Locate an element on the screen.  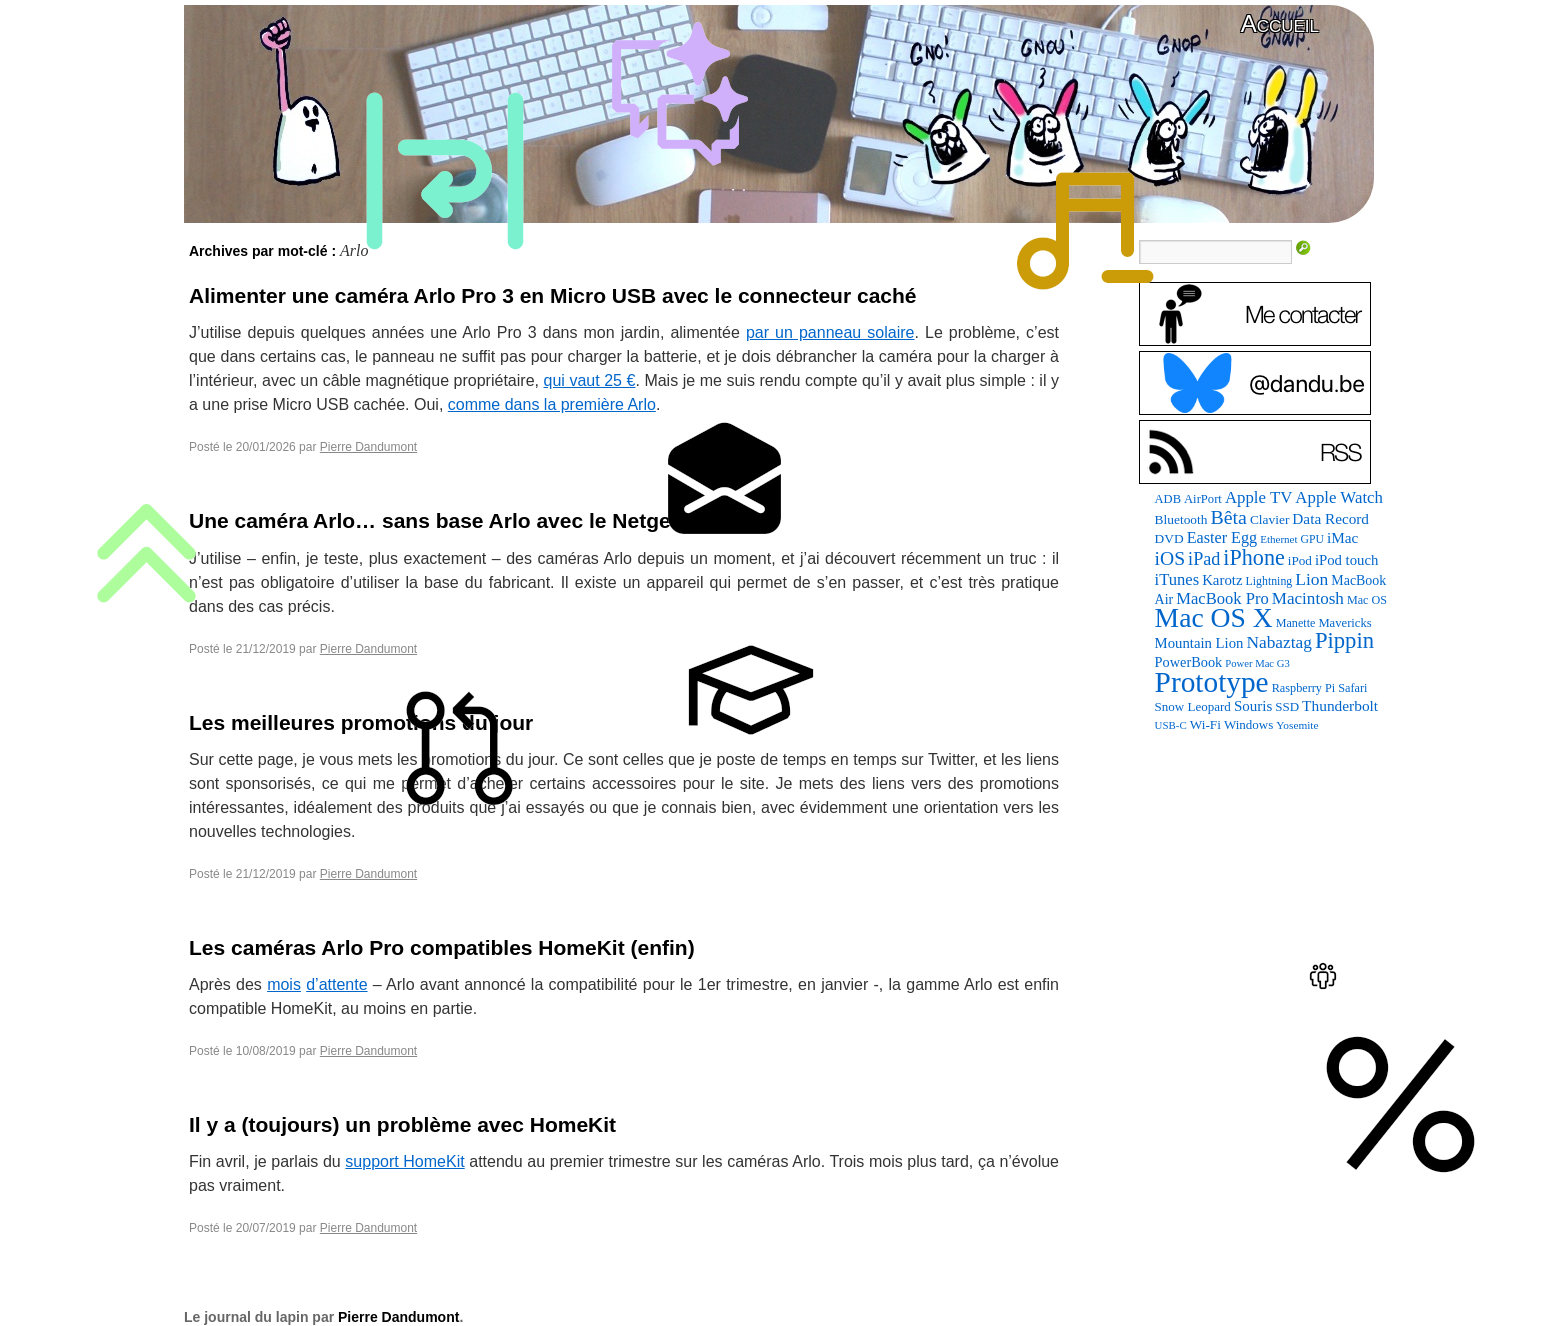
scroll to top of page is located at coordinates (146, 557).